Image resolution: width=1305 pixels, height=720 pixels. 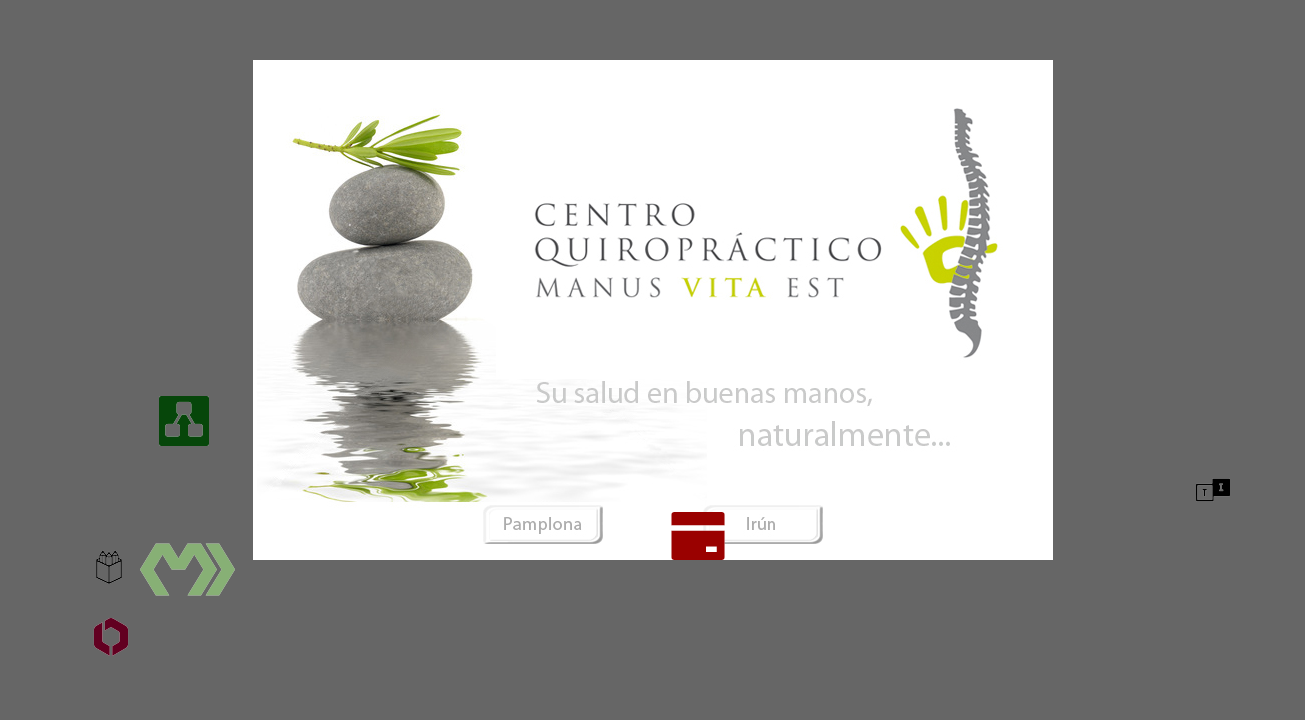 What do you see at coordinates (111, 637) in the screenshot?
I see `opslevel logo` at bounding box center [111, 637].